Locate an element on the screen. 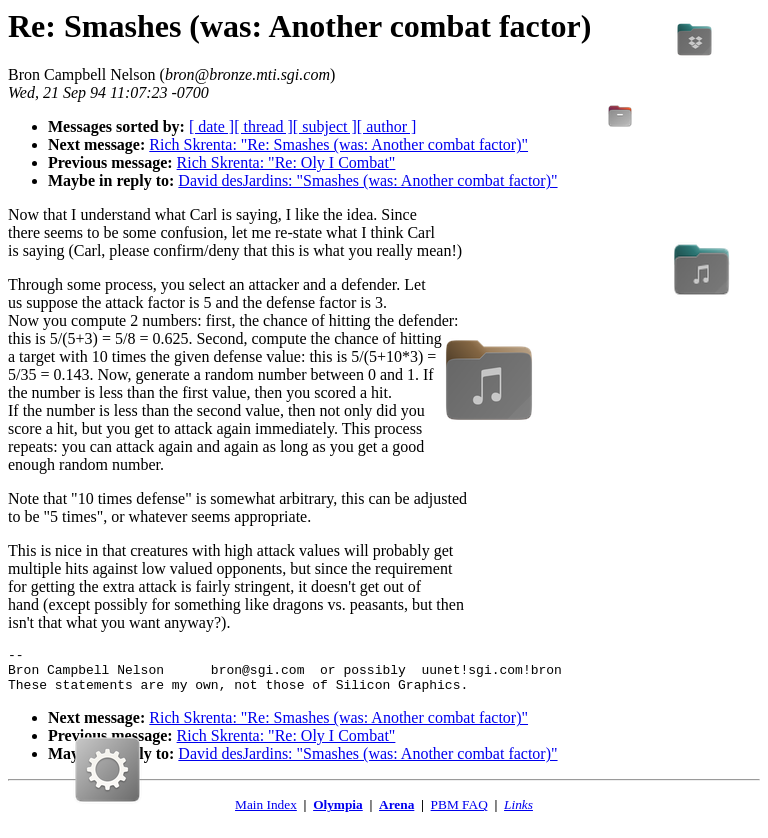  open the file manager application is located at coordinates (620, 116).